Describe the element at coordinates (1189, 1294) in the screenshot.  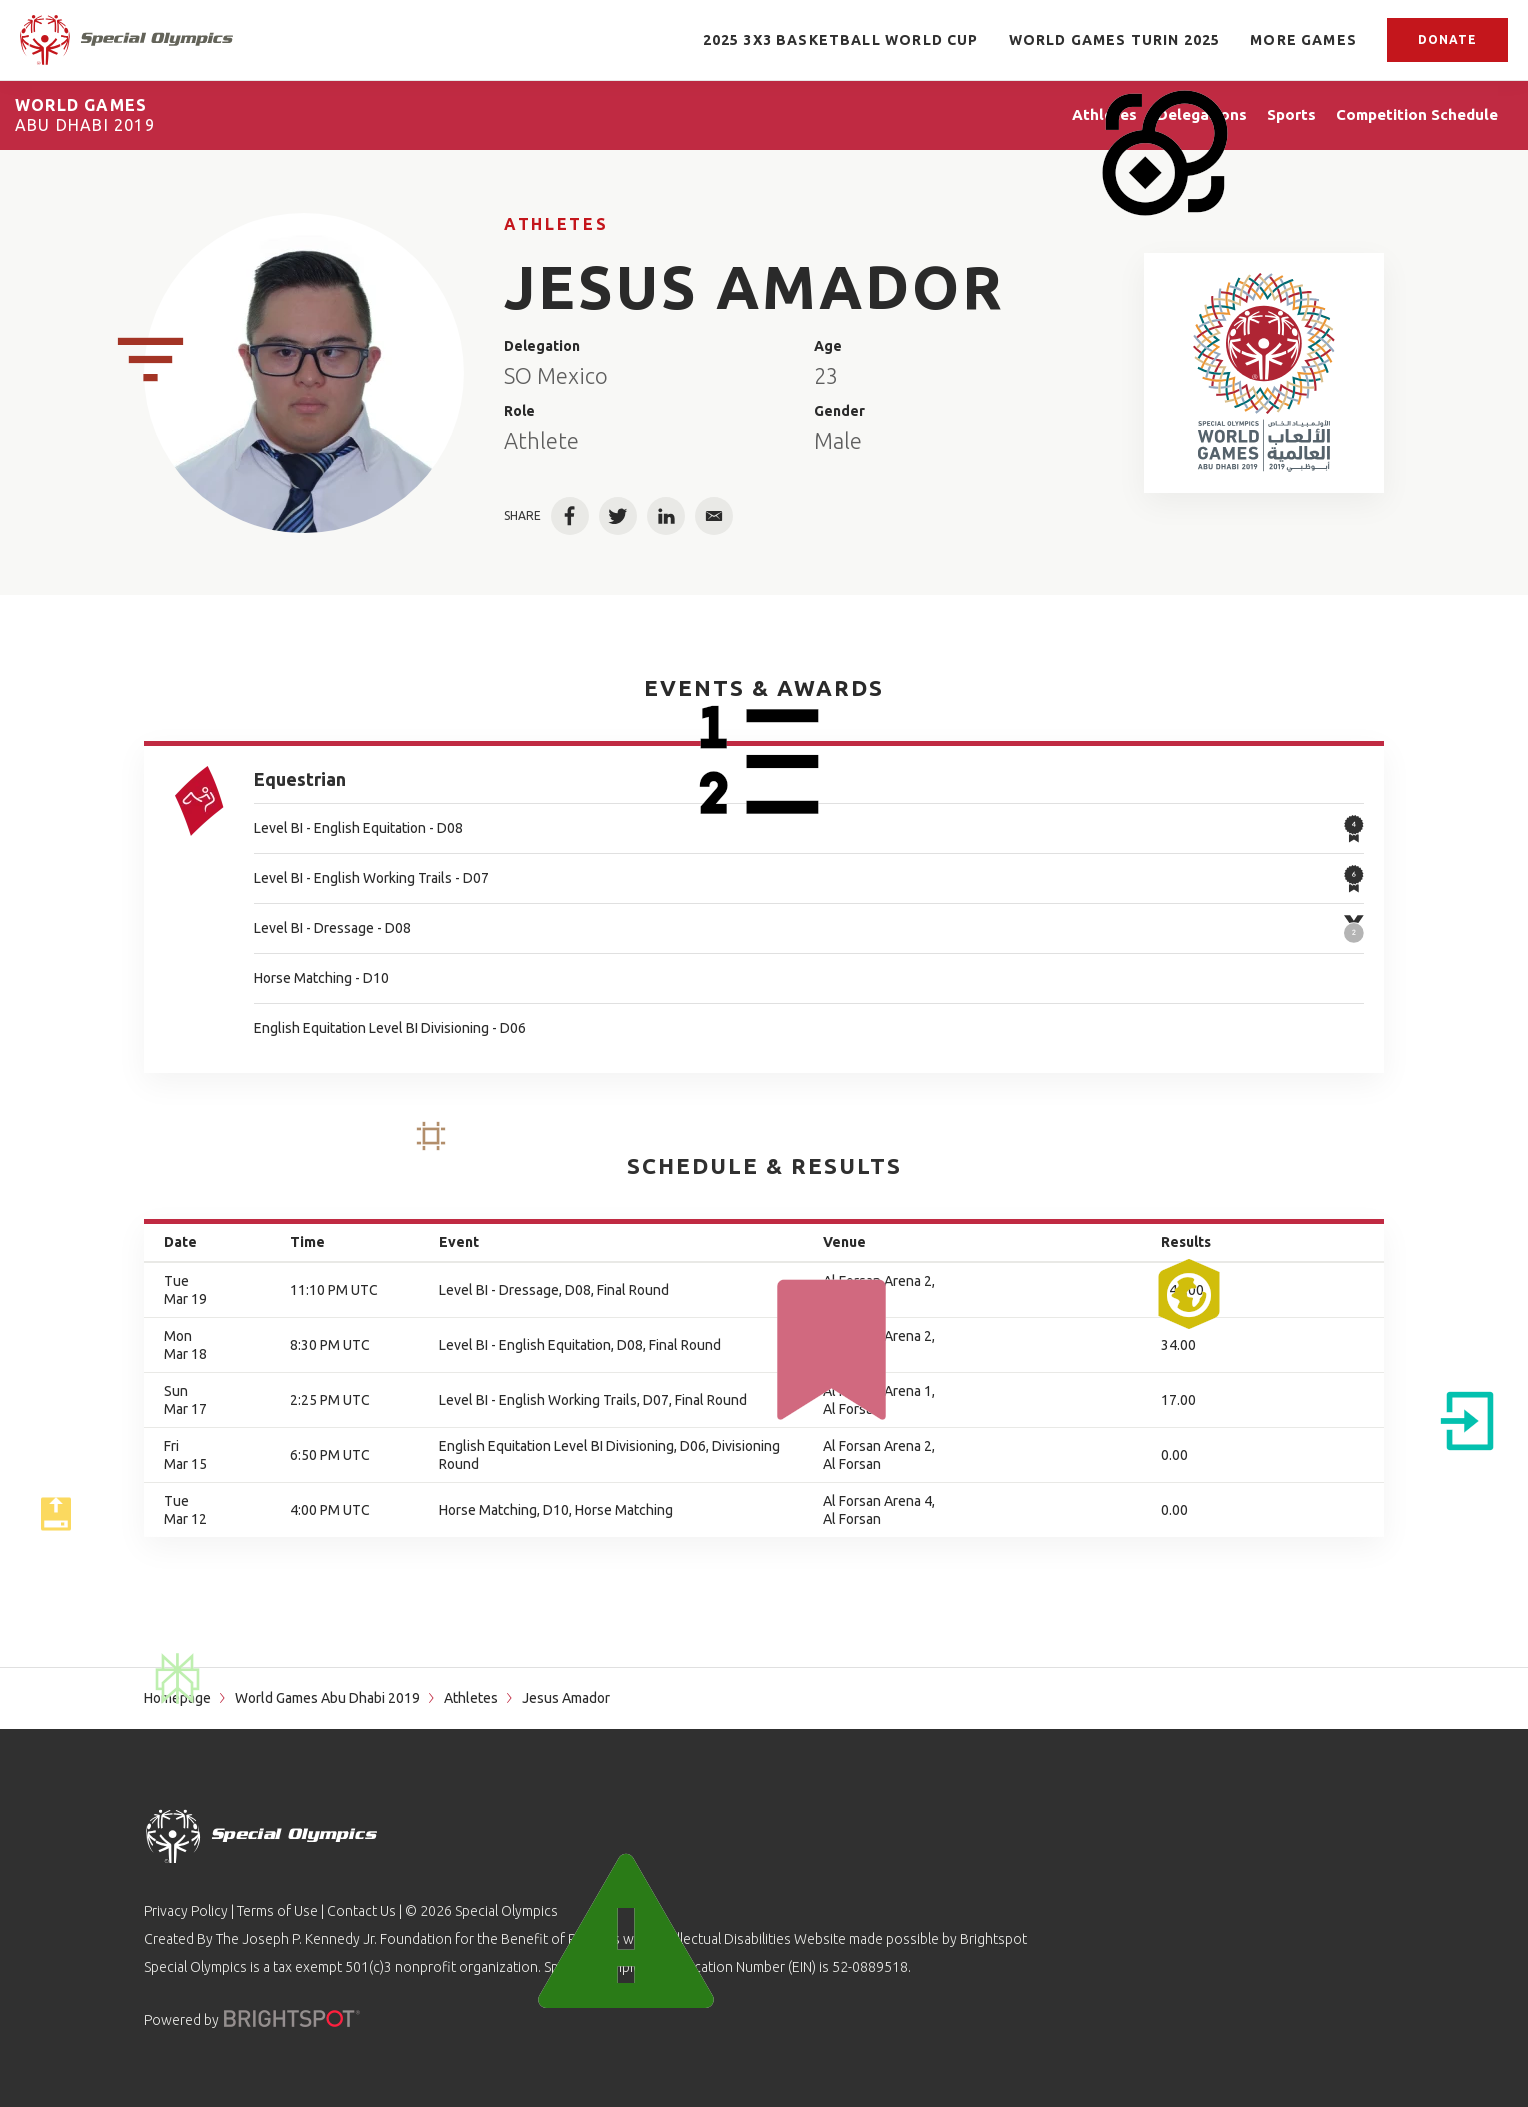
I see `open ArcGIS mapping application` at that location.